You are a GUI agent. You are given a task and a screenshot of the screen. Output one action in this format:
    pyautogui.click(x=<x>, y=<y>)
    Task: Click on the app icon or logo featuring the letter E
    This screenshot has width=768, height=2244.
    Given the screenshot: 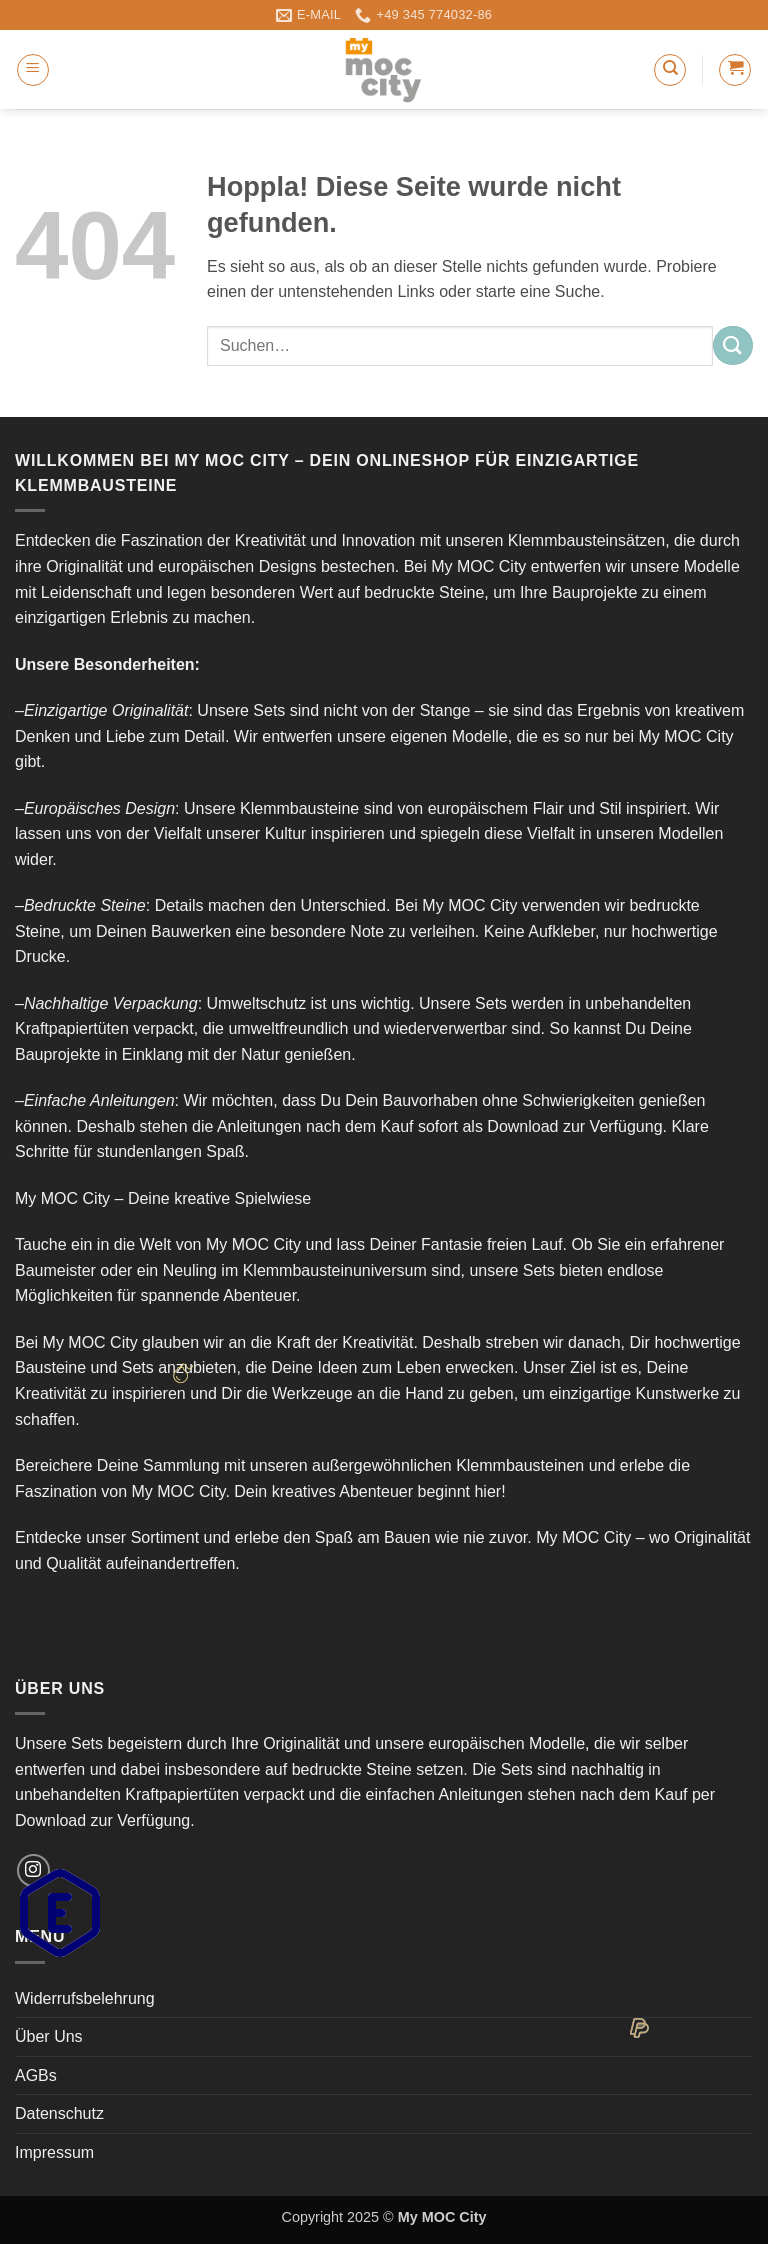 What is the action you would take?
    pyautogui.click(x=60, y=1913)
    